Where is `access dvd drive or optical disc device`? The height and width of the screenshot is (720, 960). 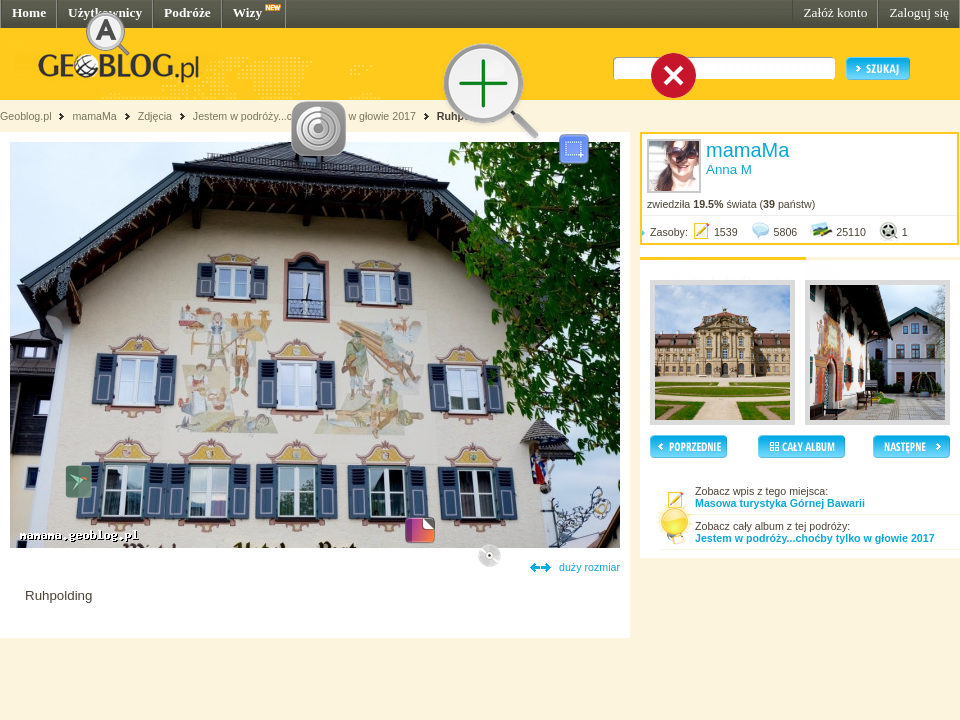
access dvd drive or optical disc device is located at coordinates (489, 555).